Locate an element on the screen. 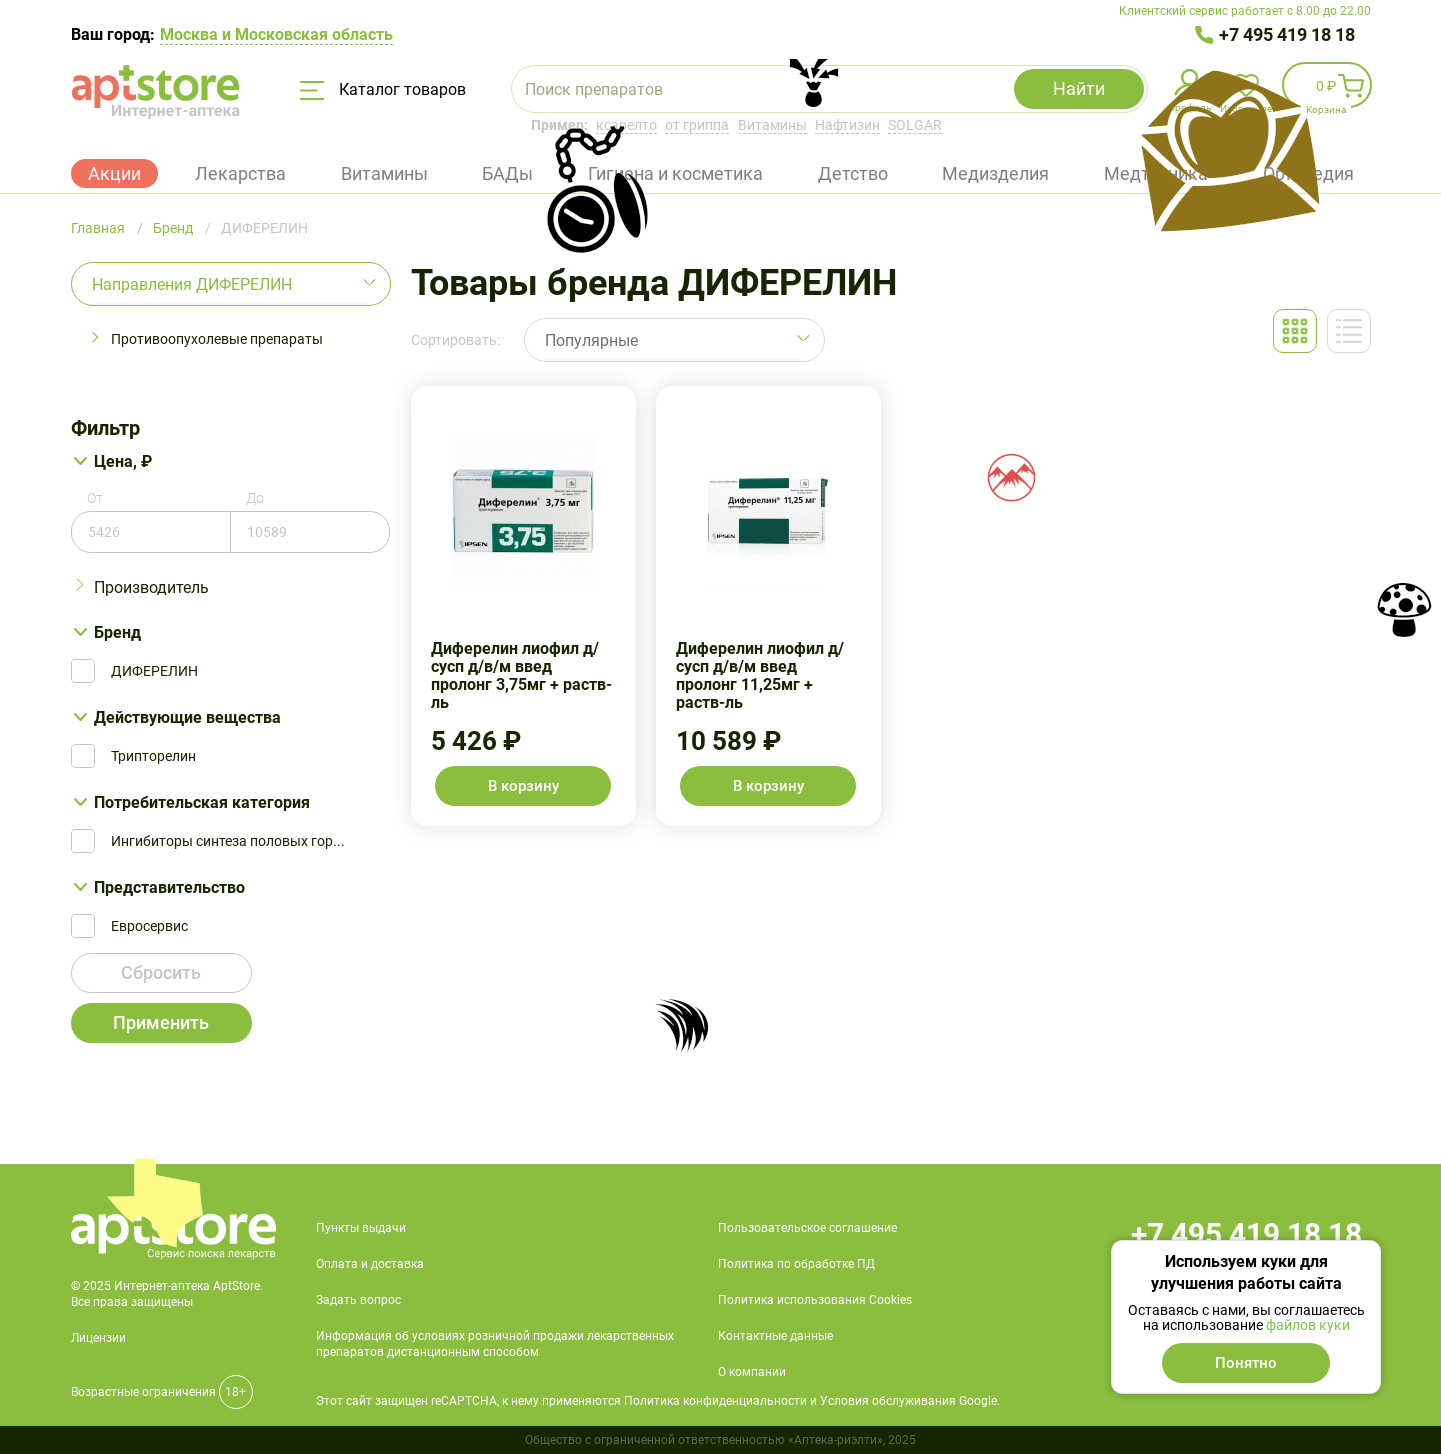  indicates profit or financial gain is located at coordinates (814, 83).